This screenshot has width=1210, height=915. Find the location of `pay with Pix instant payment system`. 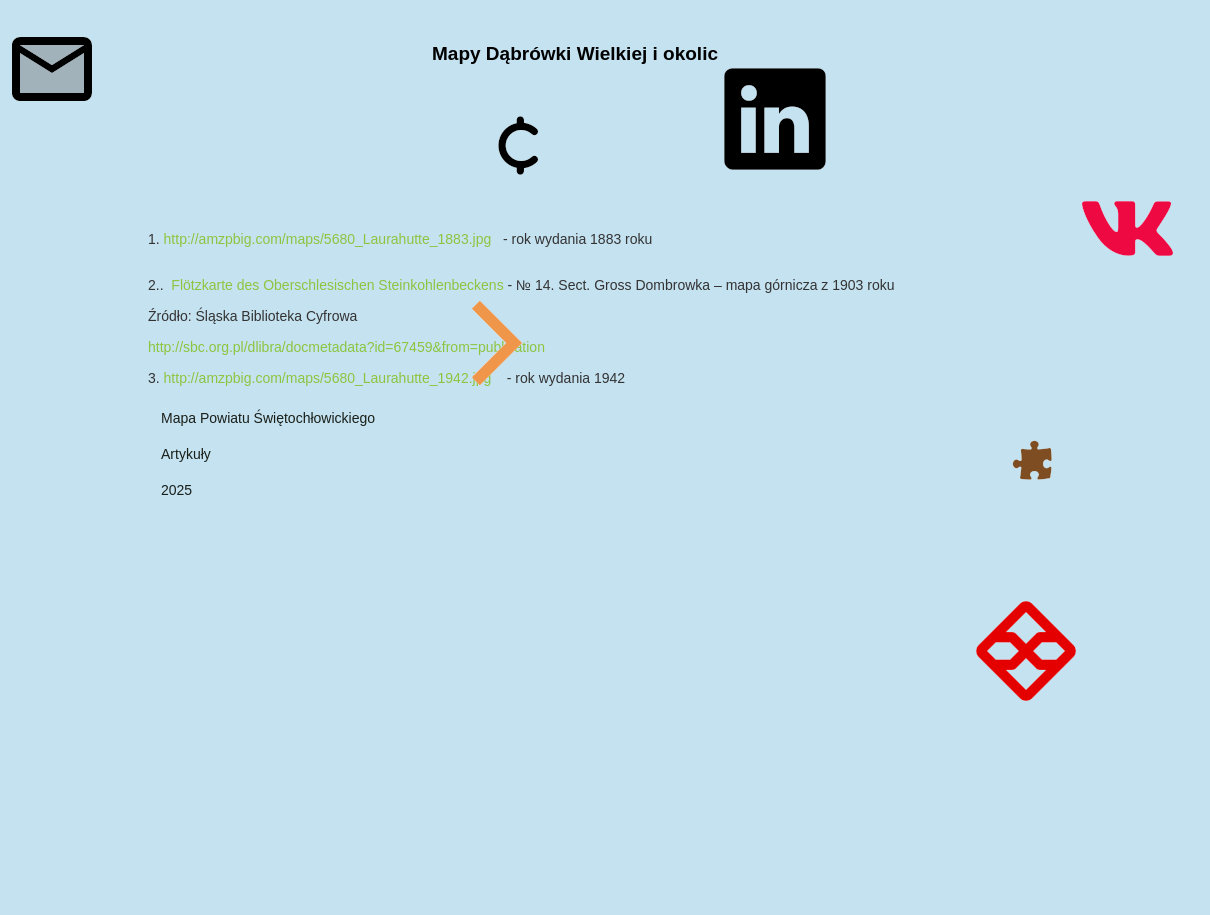

pay with Pix instant payment system is located at coordinates (1026, 651).